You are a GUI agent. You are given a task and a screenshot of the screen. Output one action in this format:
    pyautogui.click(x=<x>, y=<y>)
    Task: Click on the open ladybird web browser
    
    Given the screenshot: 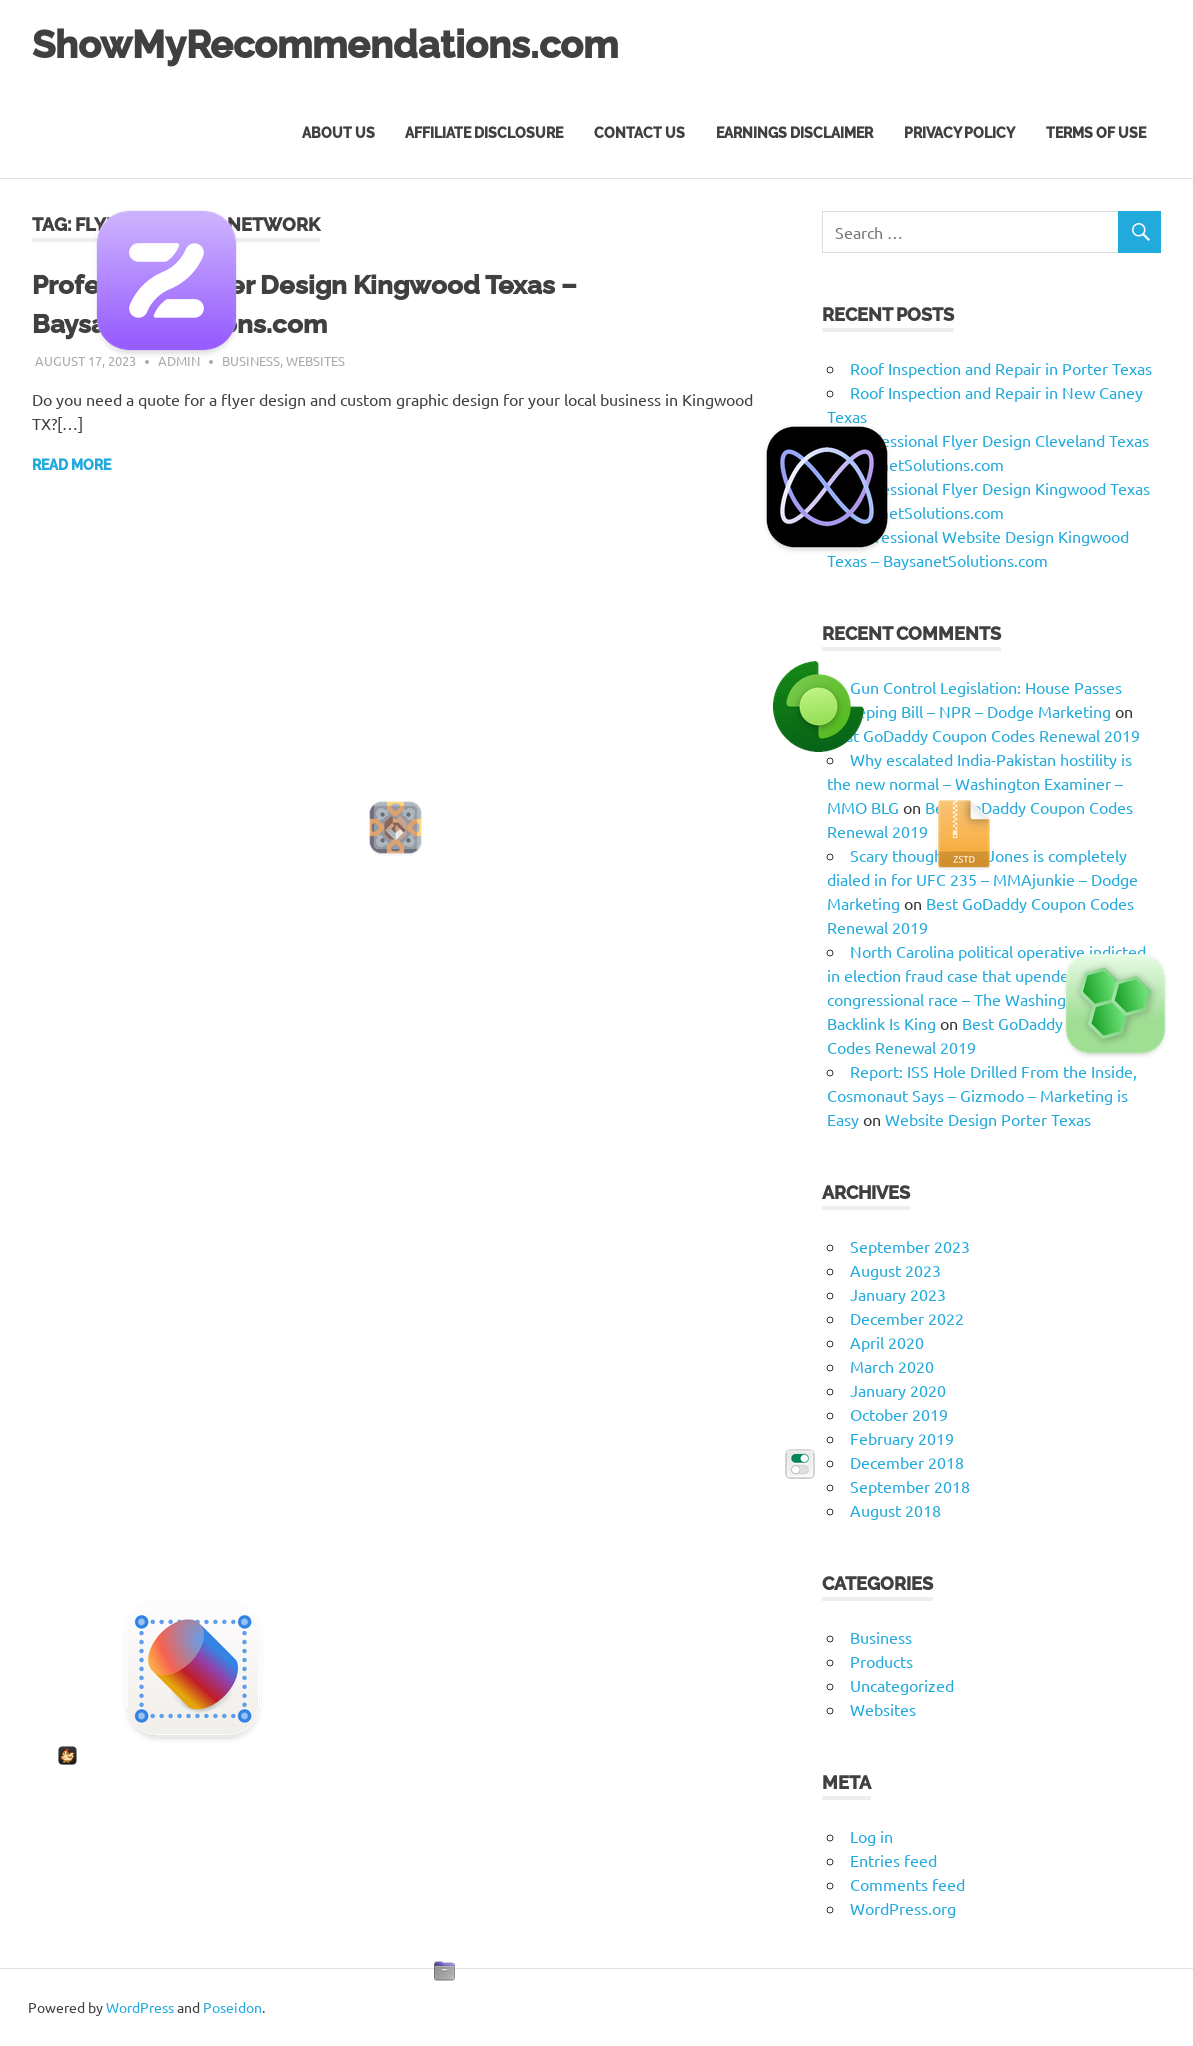 What is the action you would take?
    pyautogui.click(x=827, y=487)
    